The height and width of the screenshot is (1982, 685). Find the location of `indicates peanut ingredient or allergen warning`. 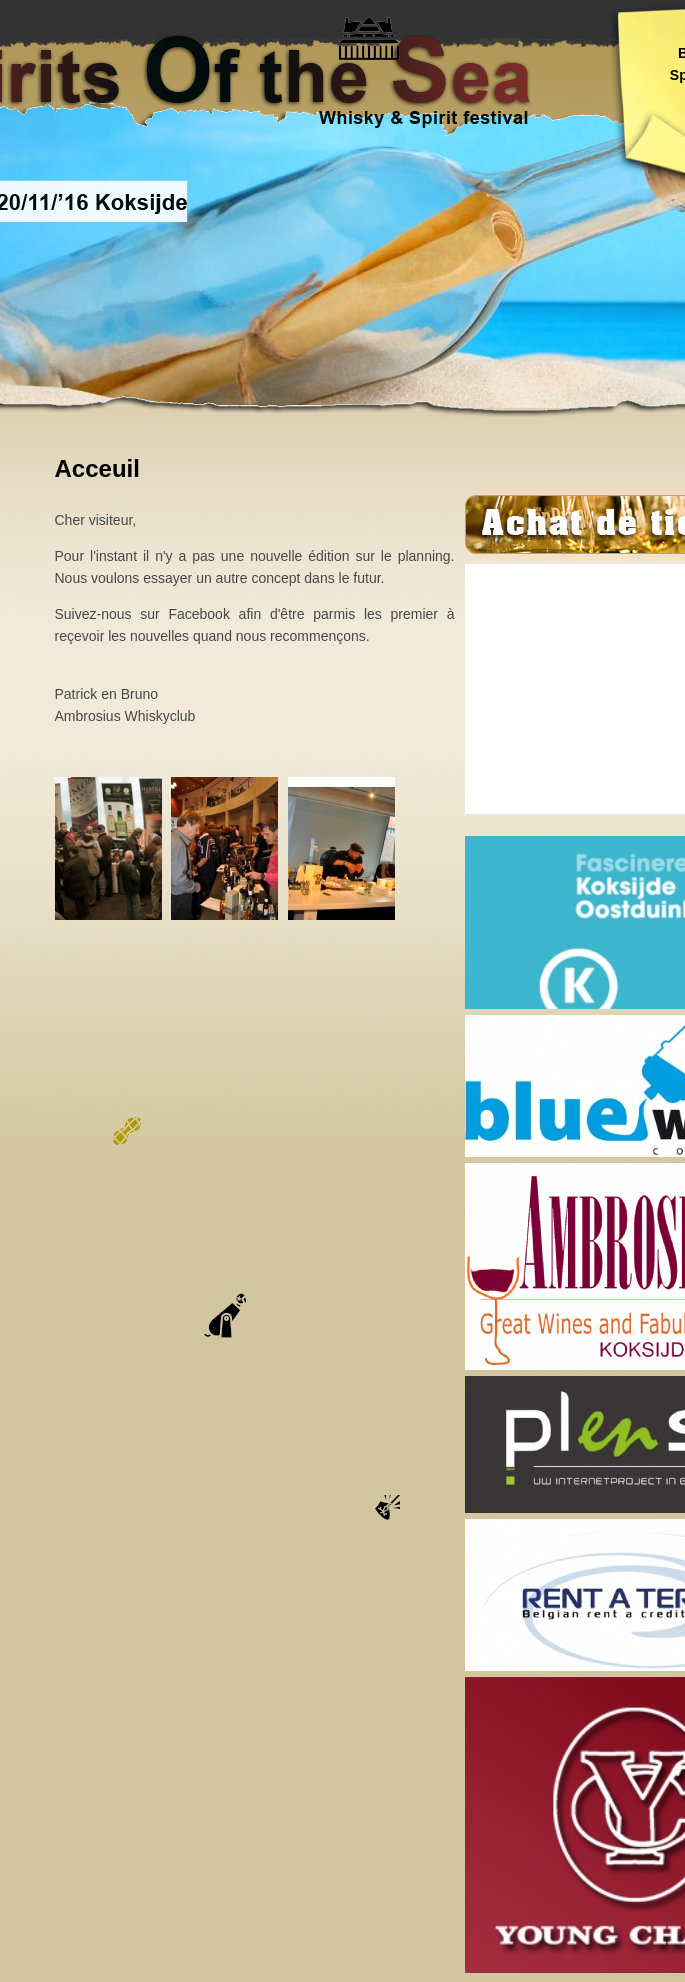

indicates peanut ingredient or allergen warning is located at coordinates (127, 1131).